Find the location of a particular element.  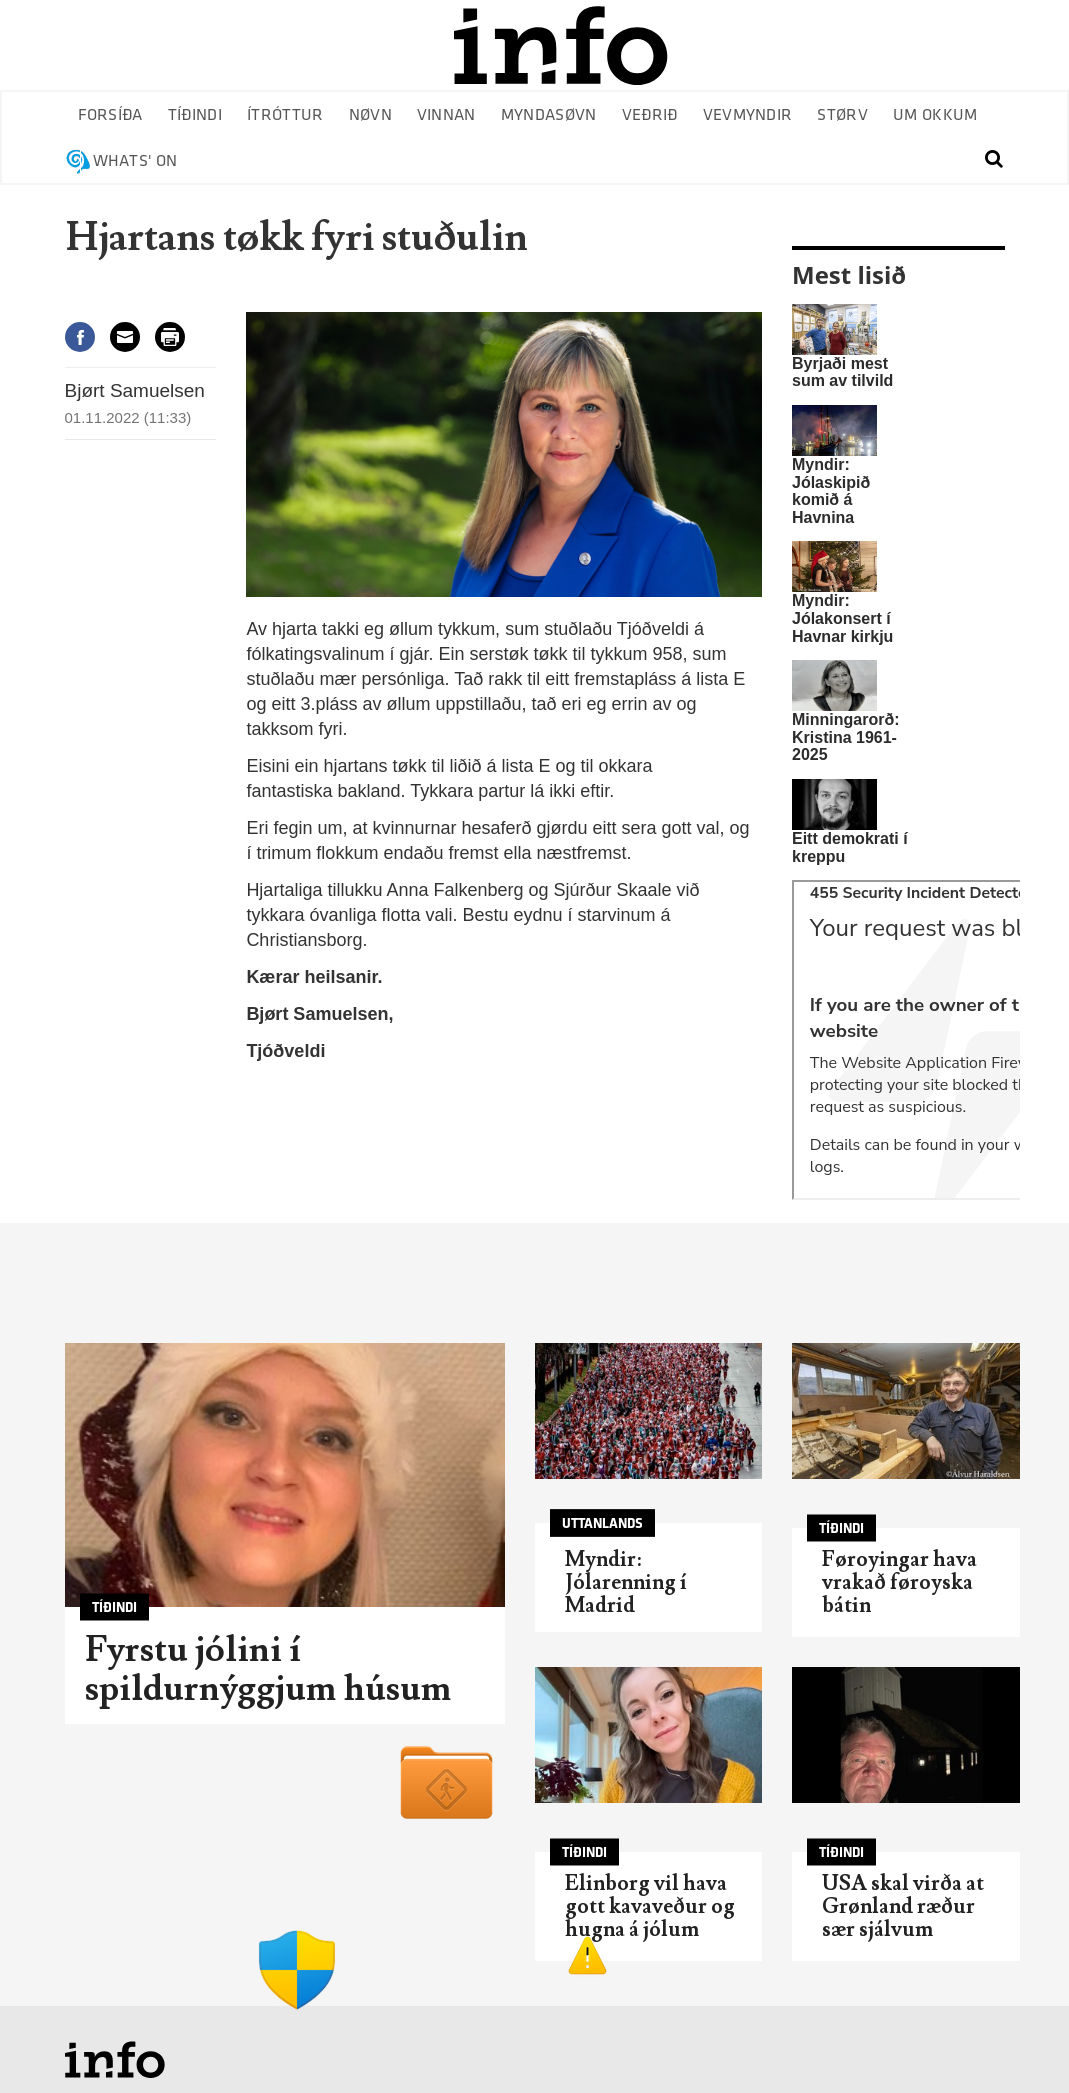

open public or shared folder is located at coordinates (446, 1782).